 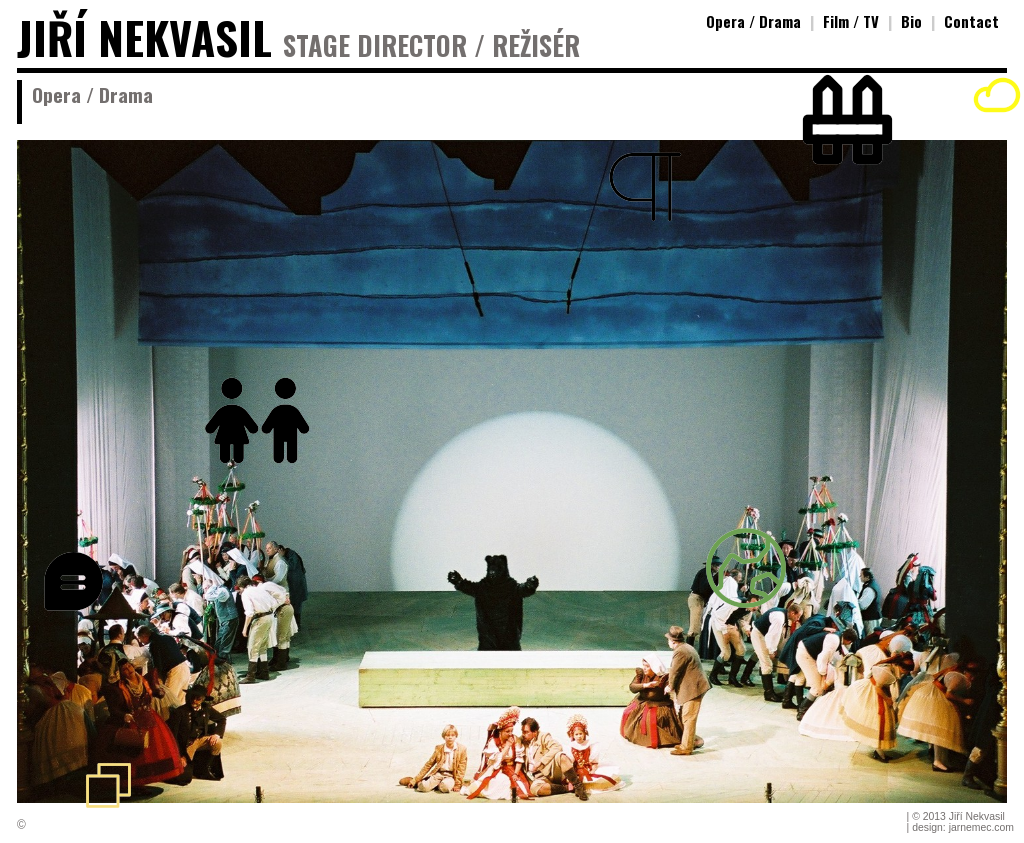 I want to click on indicates child-friendly or family content, so click(x=258, y=420).